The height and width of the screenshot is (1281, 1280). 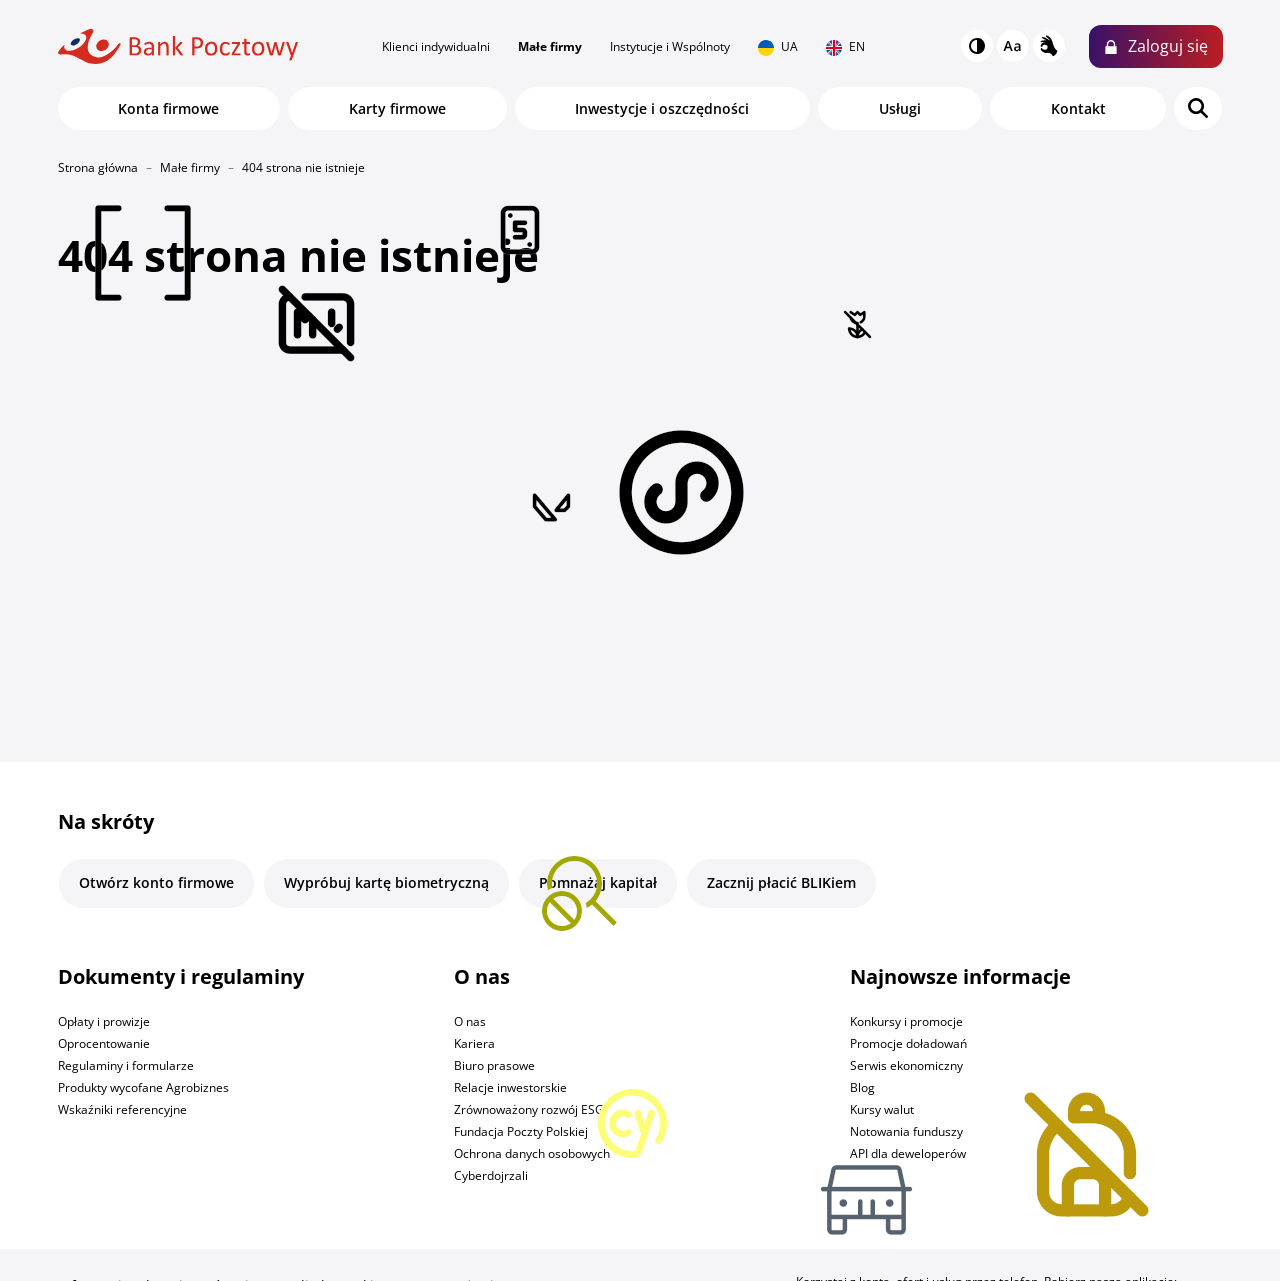 What do you see at coordinates (551, 506) in the screenshot?
I see `launch Valorant game` at bounding box center [551, 506].